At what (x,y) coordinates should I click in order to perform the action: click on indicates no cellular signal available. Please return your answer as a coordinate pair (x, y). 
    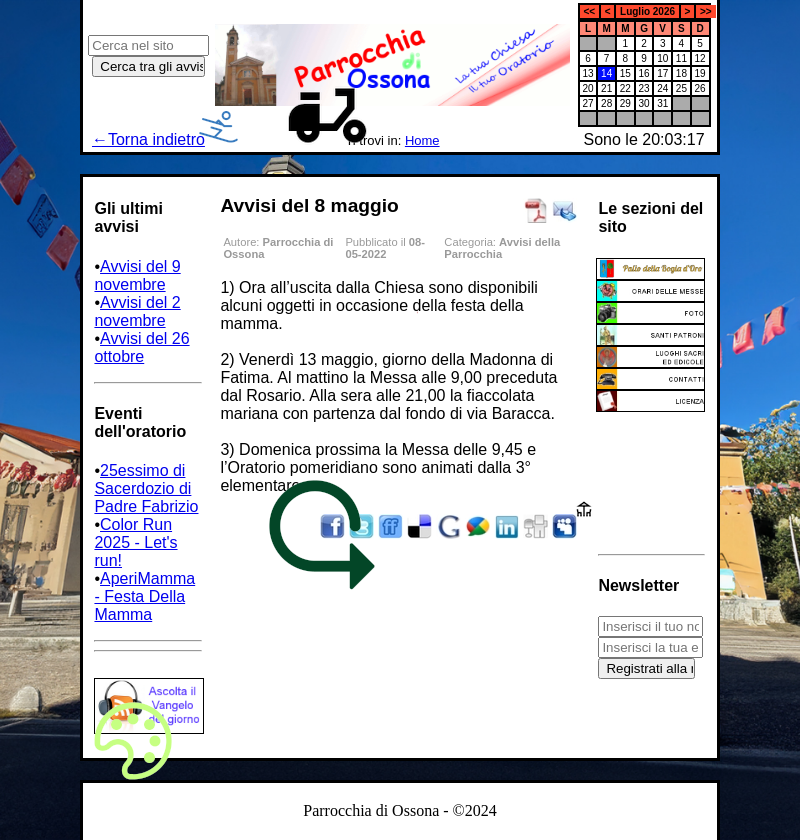
    Looking at the image, I should click on (427, 305).